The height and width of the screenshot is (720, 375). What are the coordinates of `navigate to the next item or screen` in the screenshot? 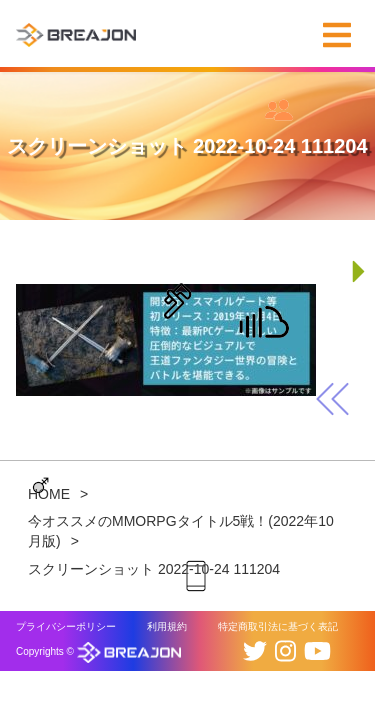 It's located at (357, 271).